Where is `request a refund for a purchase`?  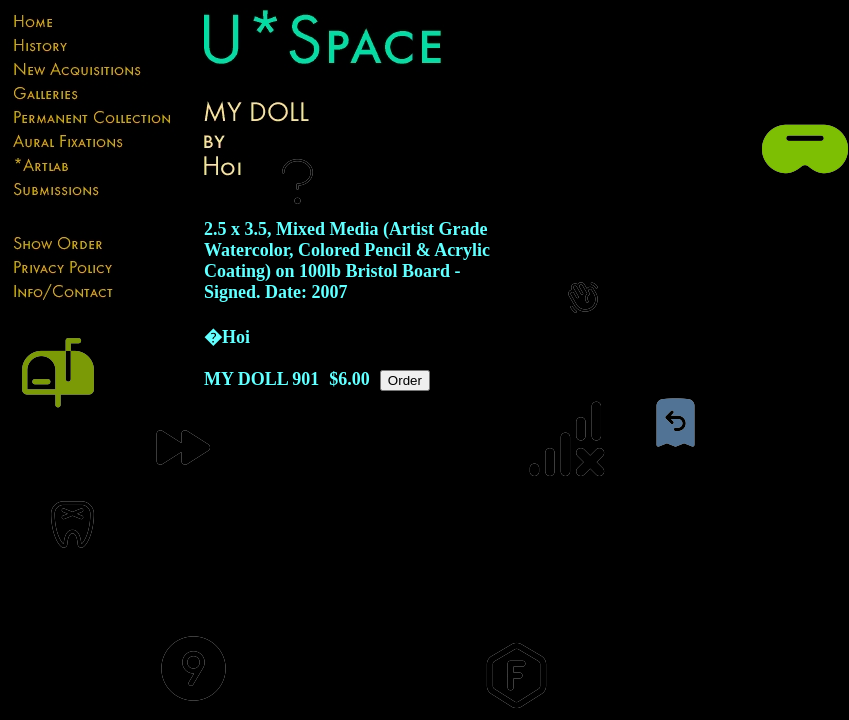
request a refund for a purchase is located at coordinates (675, 422).